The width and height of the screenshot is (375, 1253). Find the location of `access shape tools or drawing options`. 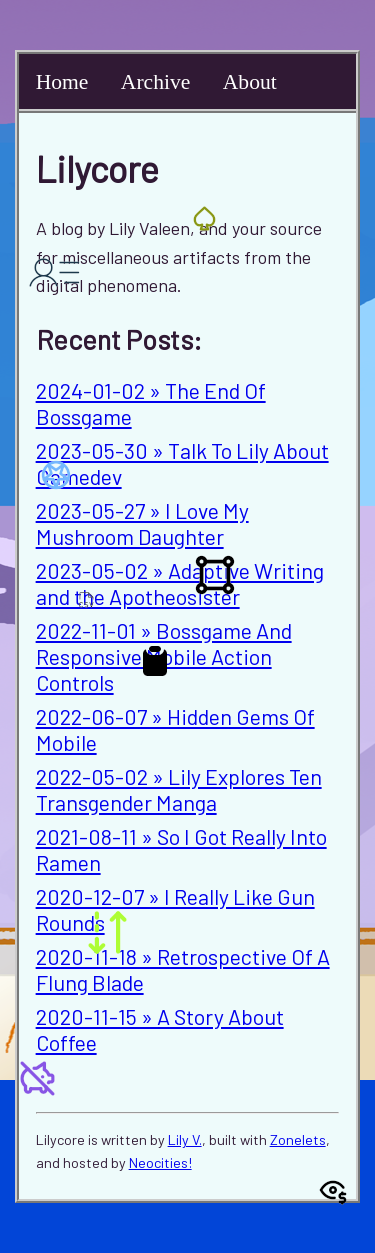

access shape tools or drawing options is located at coordinates (215, 575).